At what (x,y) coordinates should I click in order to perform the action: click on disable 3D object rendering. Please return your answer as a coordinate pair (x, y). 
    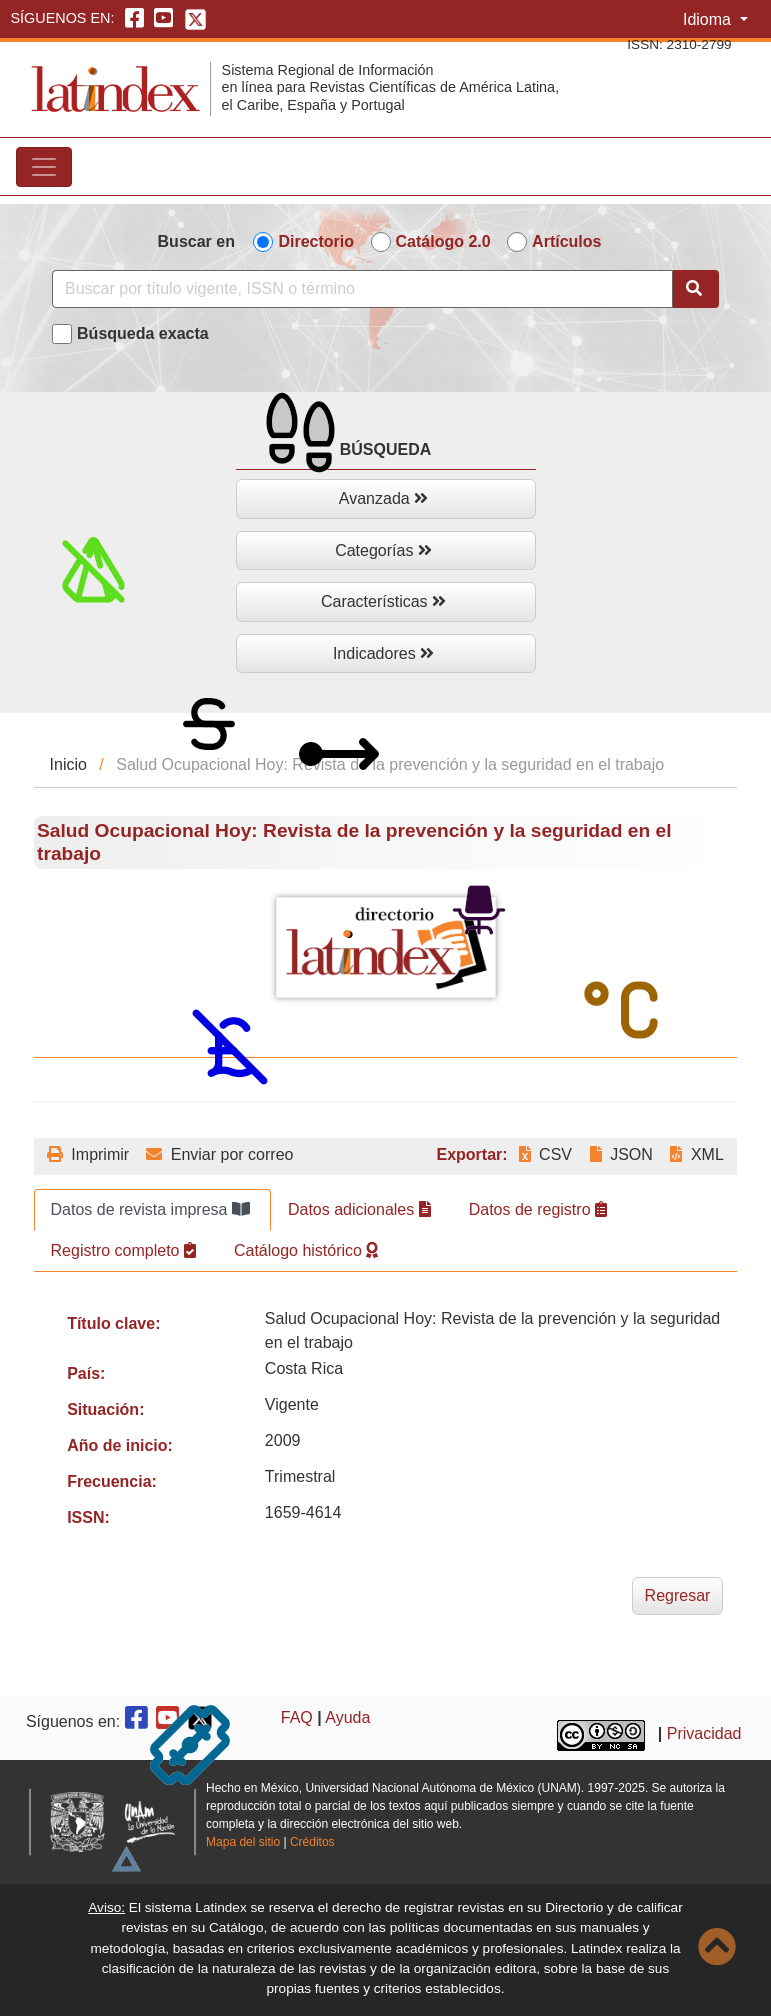
    Looking at the image, I should click on (93, 571).